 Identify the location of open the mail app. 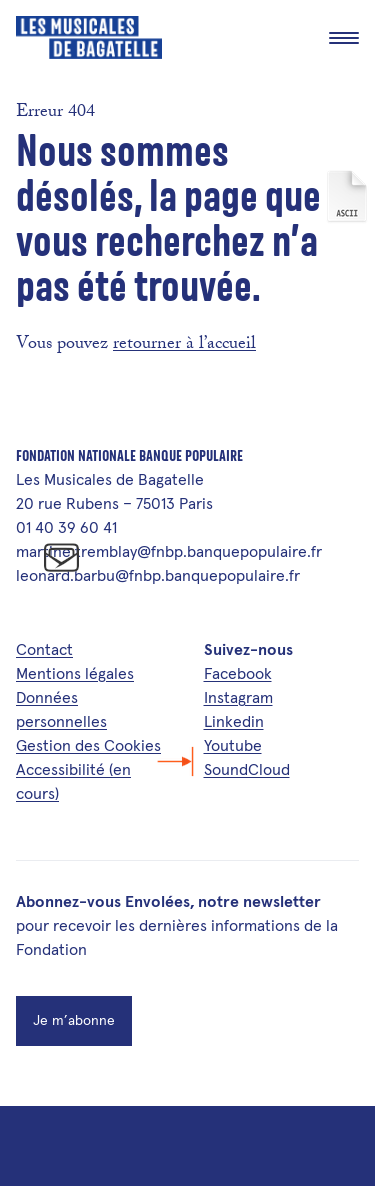
(61, 556).